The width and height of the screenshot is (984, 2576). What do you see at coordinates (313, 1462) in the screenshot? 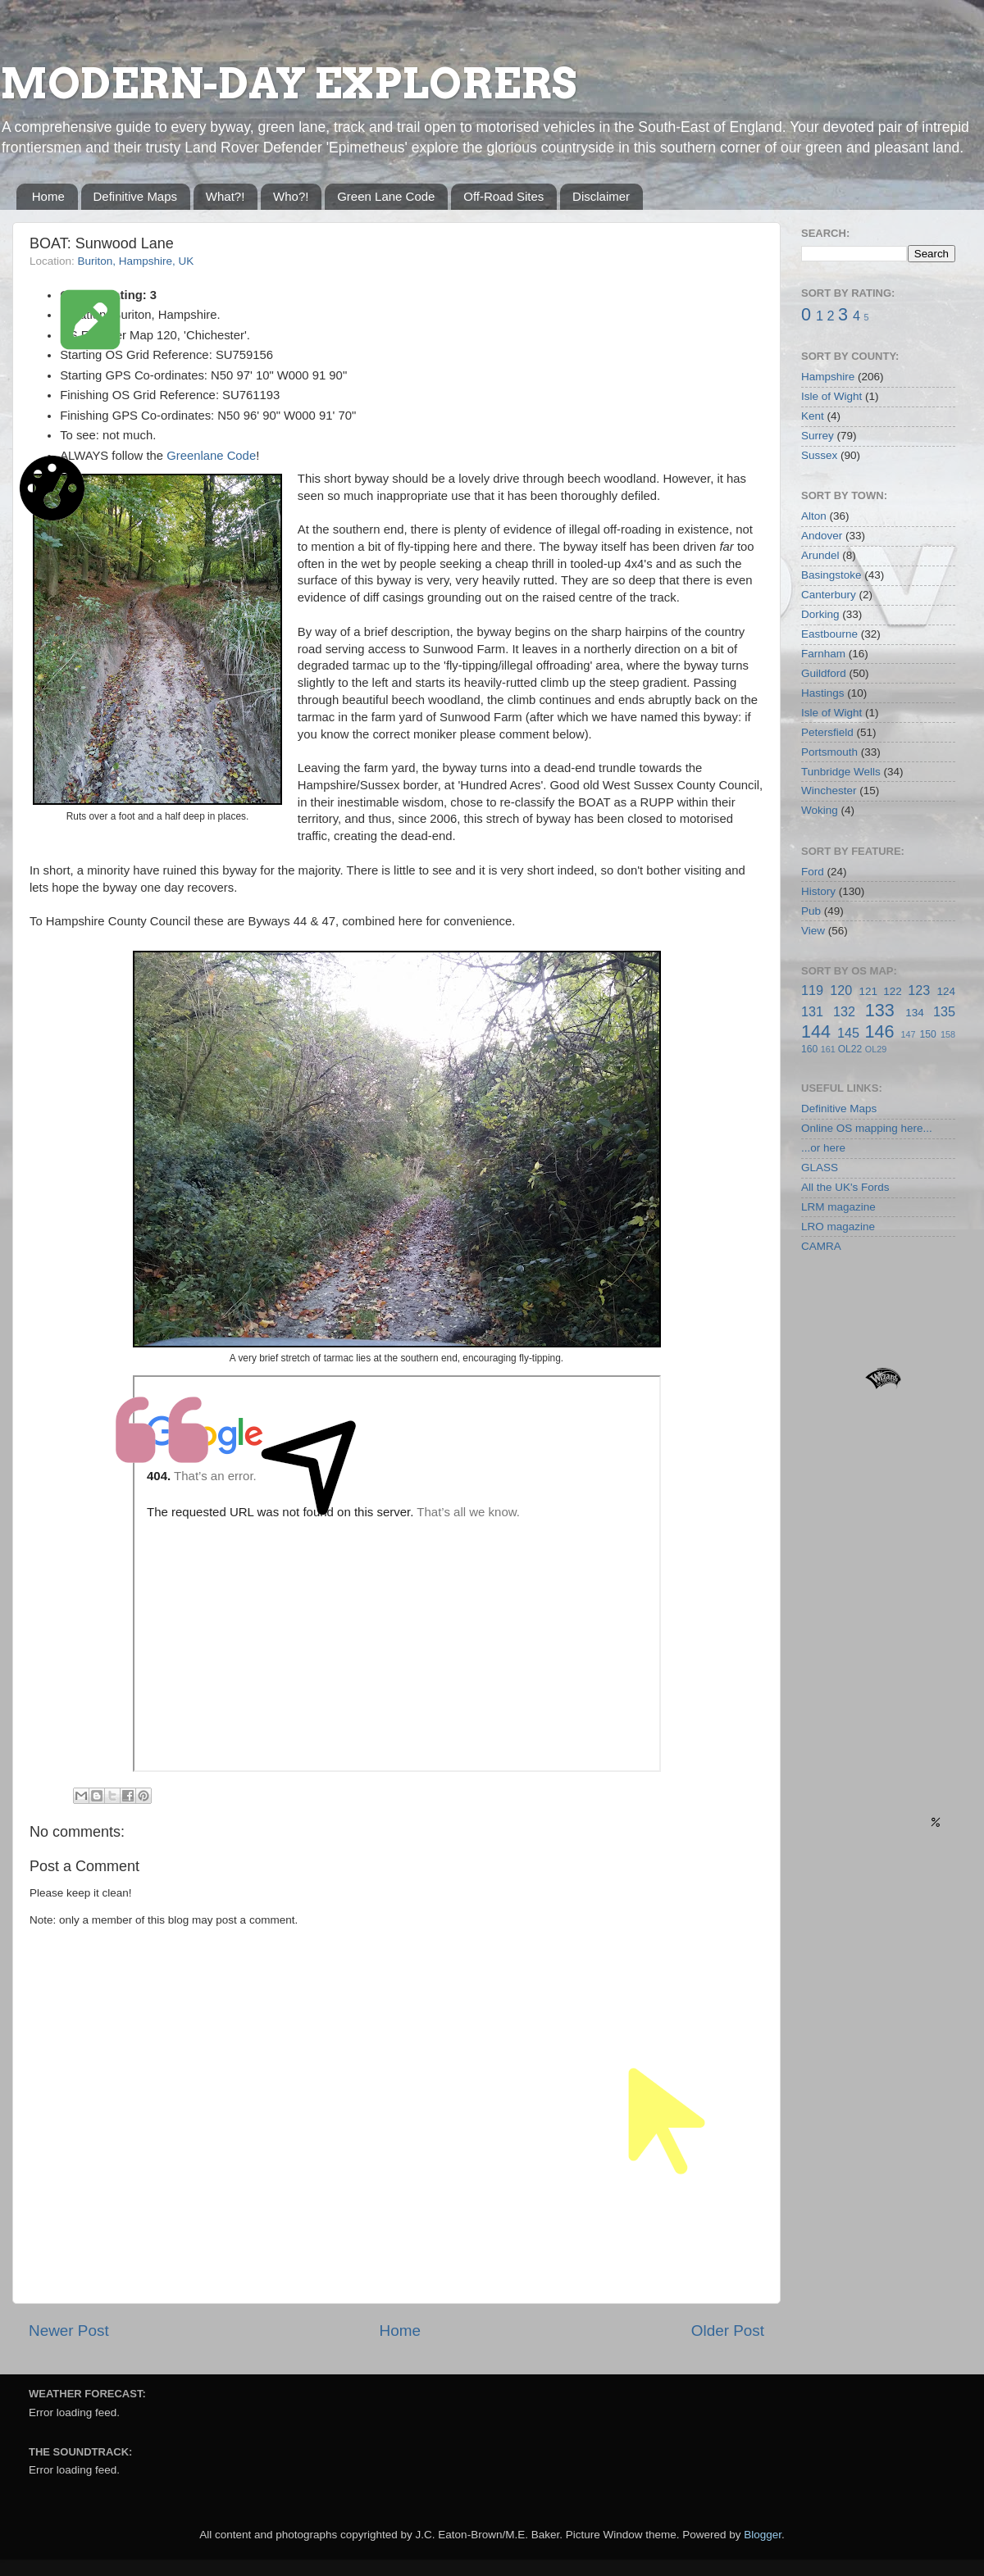
I see `tap to navigate to a destination` at bounding box center [313, 1462].